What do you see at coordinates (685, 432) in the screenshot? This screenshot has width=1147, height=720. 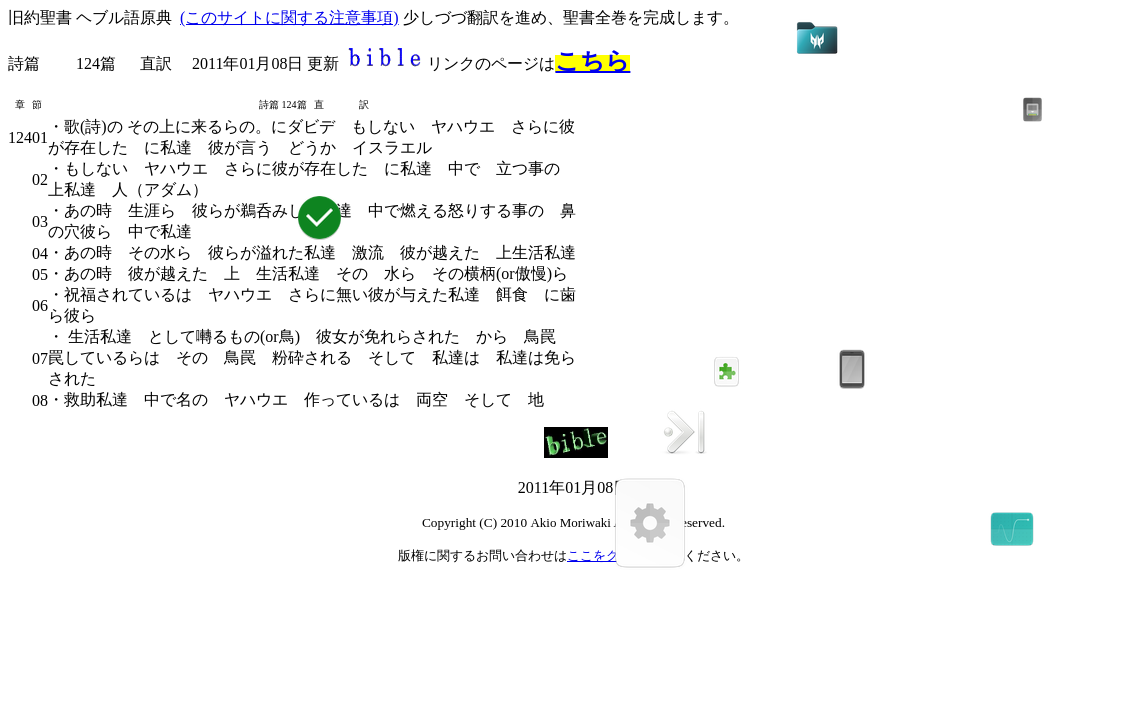 I see `go to the first item in a list or sequence` at bounding box center [685, 432].